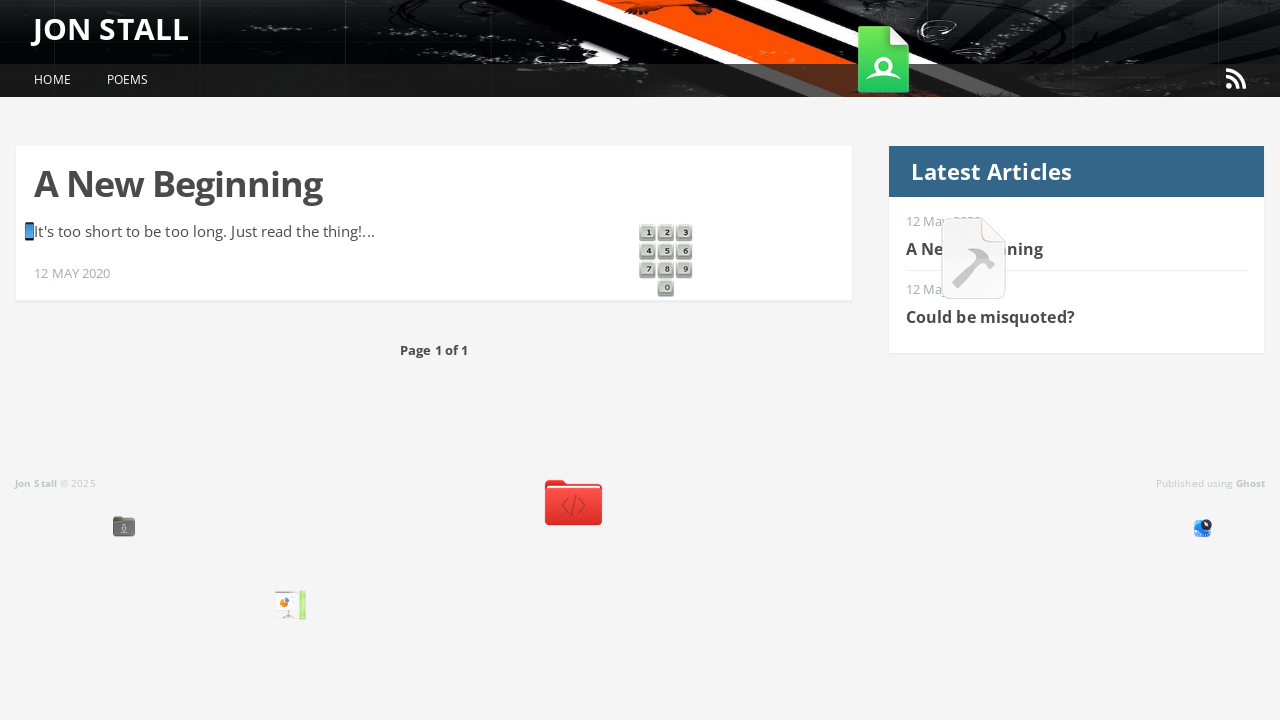  What do you see at coordinates (573, 502) in the screenshot?
I see `open folder containing code or development files` at bounding box center [573, 502].